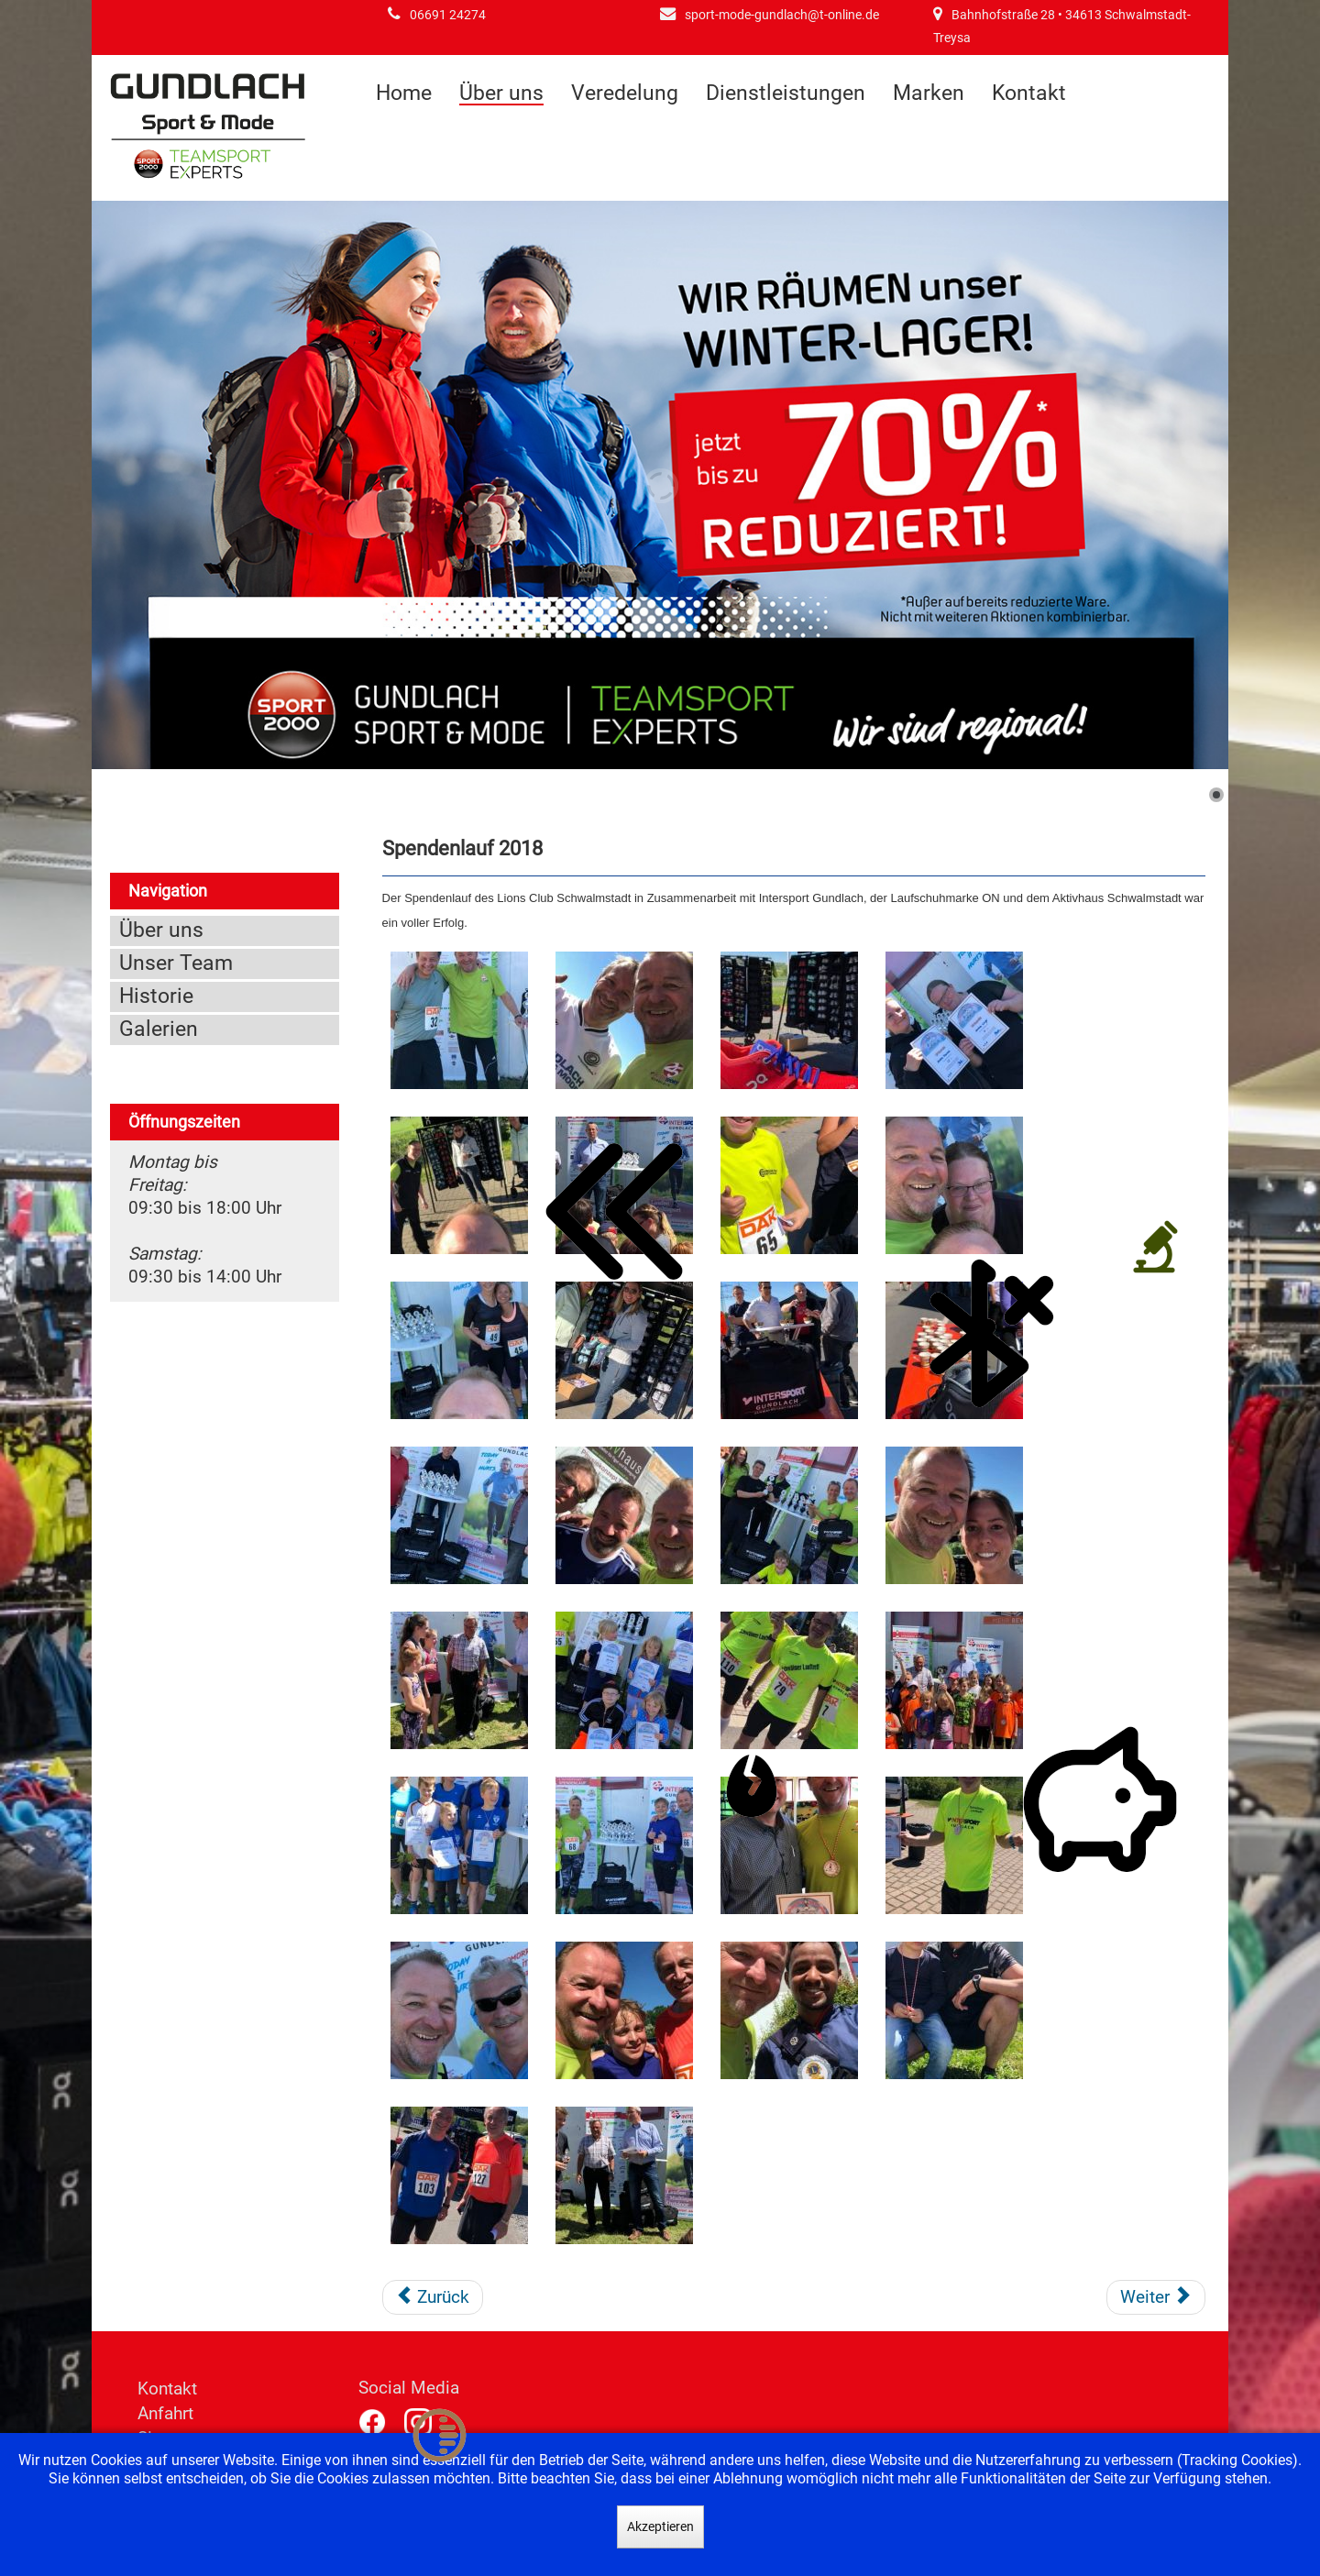 The height and width of the screenshot is (2576, 1320). Describe the element at coordinates (1100, 1803) in the screenshot. I see `access savings or piggy bank feature` at that location.